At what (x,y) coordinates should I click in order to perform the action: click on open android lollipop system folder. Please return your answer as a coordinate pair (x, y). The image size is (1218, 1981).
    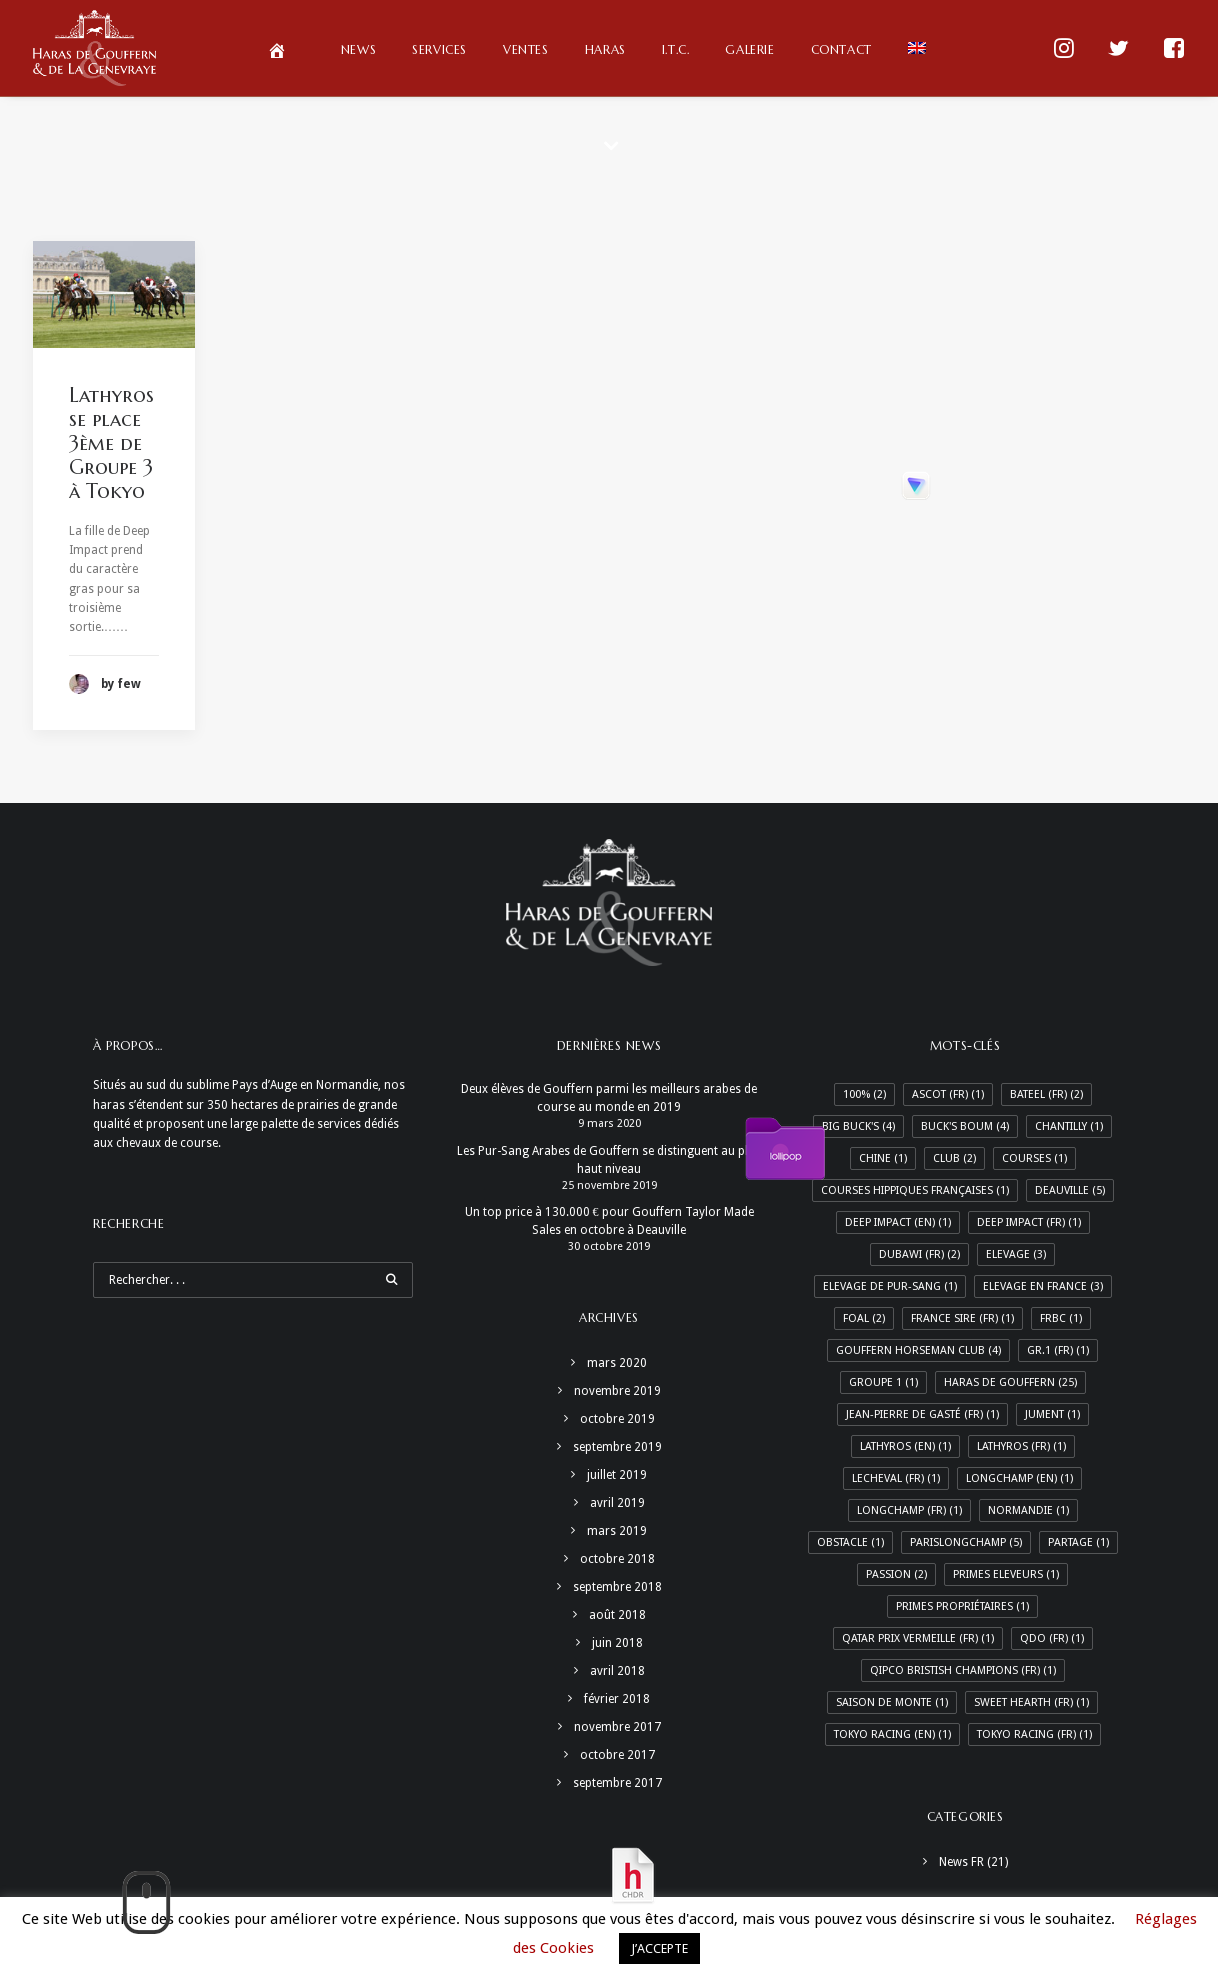
    Looking at the image, I should click on (785, 1151).